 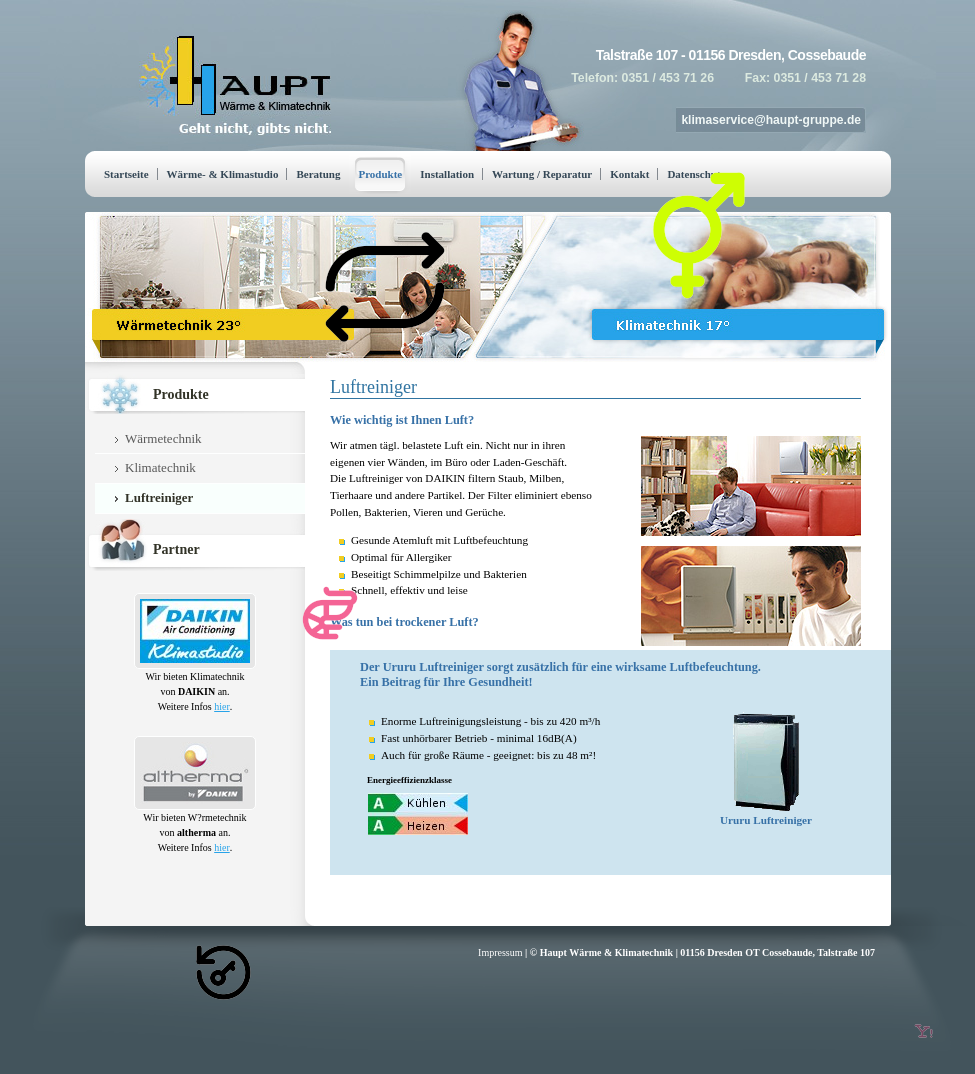 I want to click on select shrimp or shellfish as a food preference, so click(x=330, y=614).